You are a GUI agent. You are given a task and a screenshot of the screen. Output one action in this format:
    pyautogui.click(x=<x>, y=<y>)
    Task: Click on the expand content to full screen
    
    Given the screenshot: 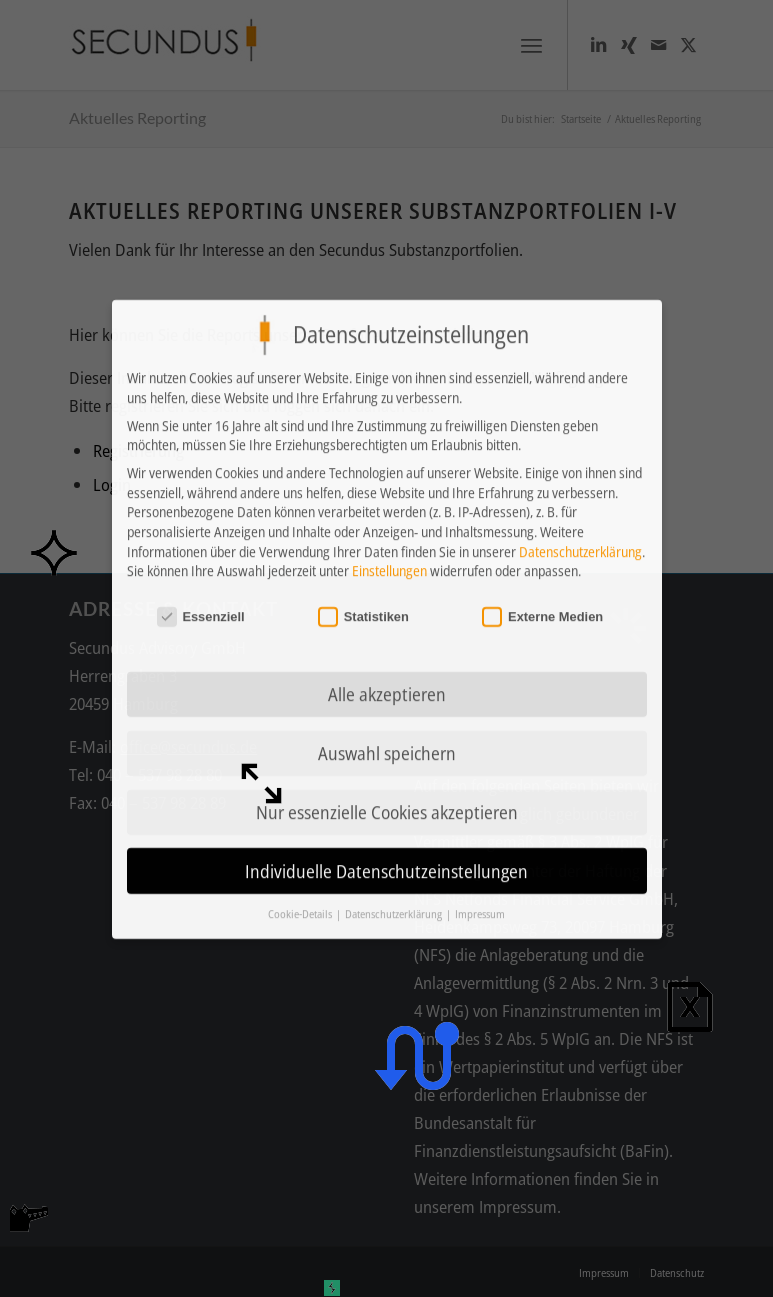 What is the action you would take?
    pyautogui.click(x=261, y=783)
    